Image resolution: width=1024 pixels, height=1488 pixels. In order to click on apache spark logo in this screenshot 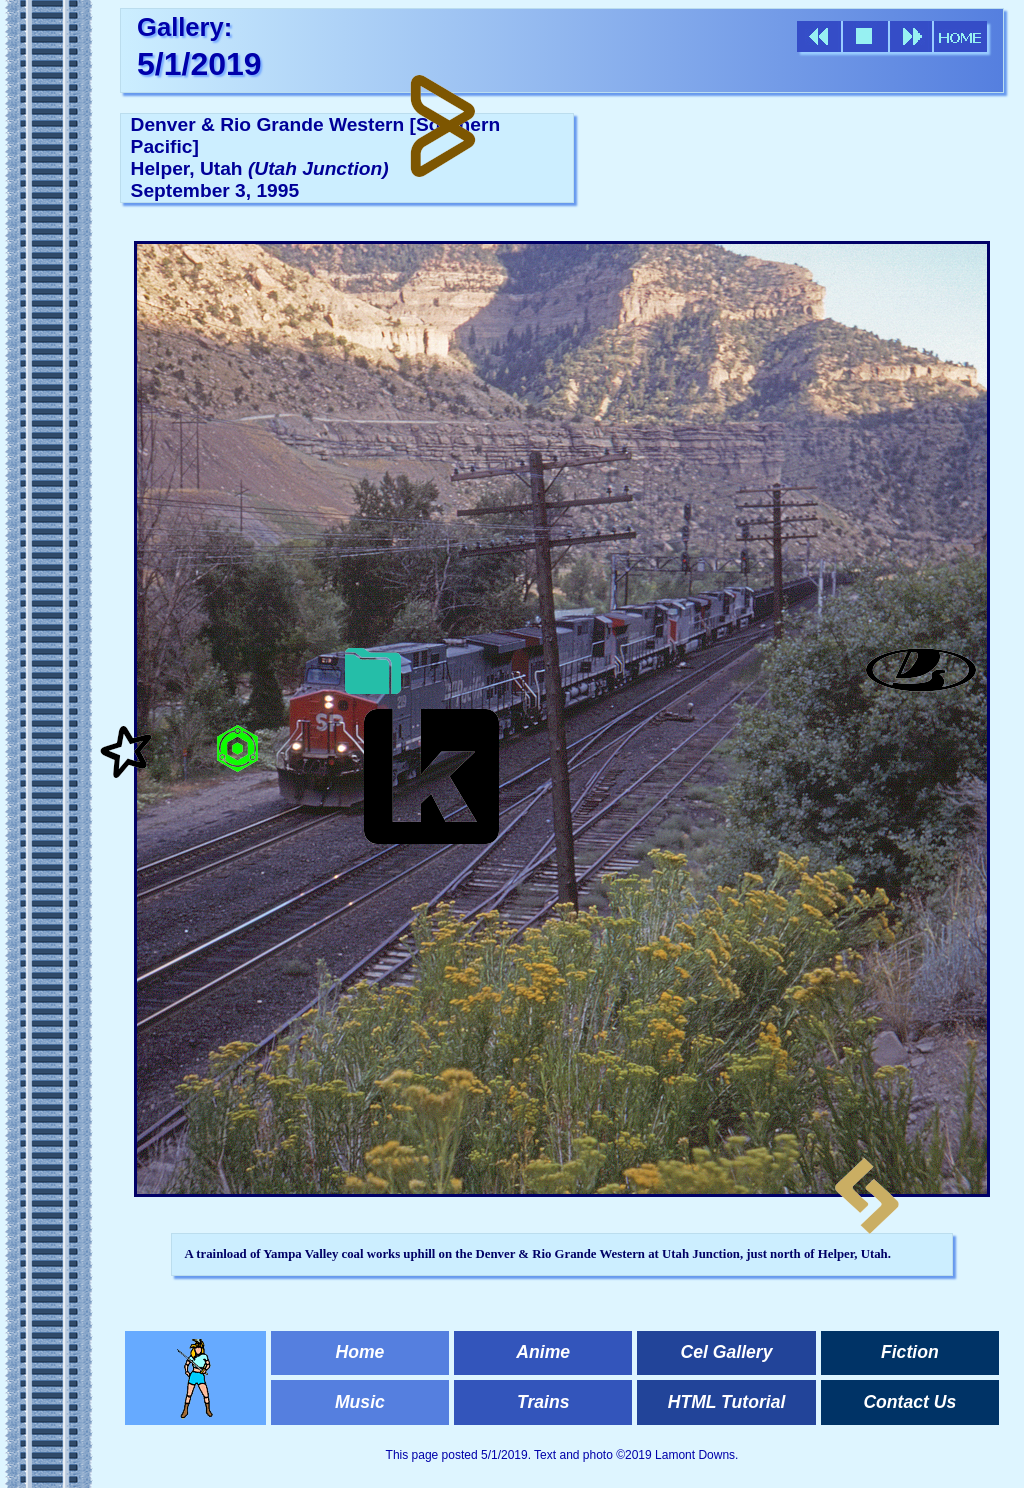, I will do `click(126, 752)`.